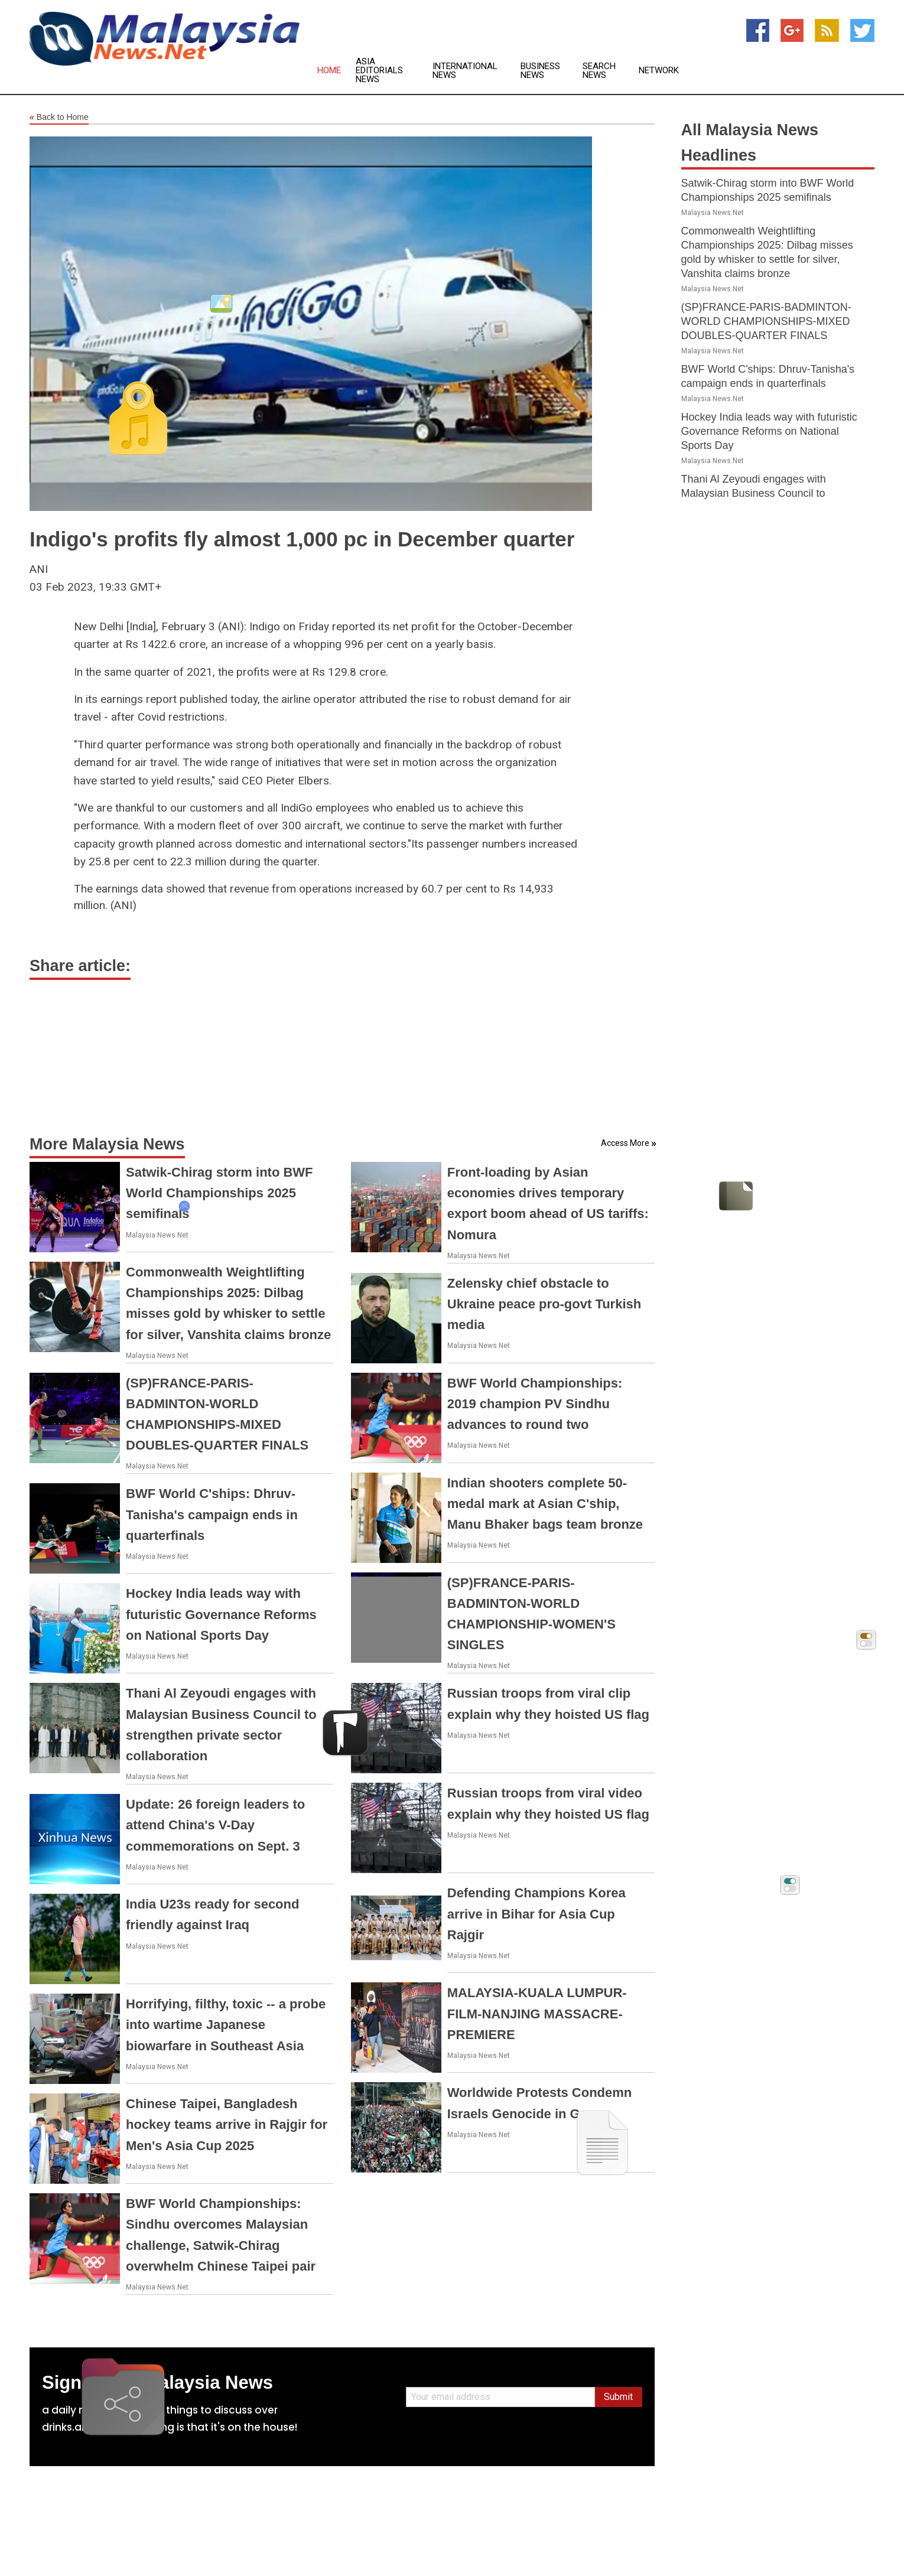  I want to click on switch between user accounts, so click(184, 1206).